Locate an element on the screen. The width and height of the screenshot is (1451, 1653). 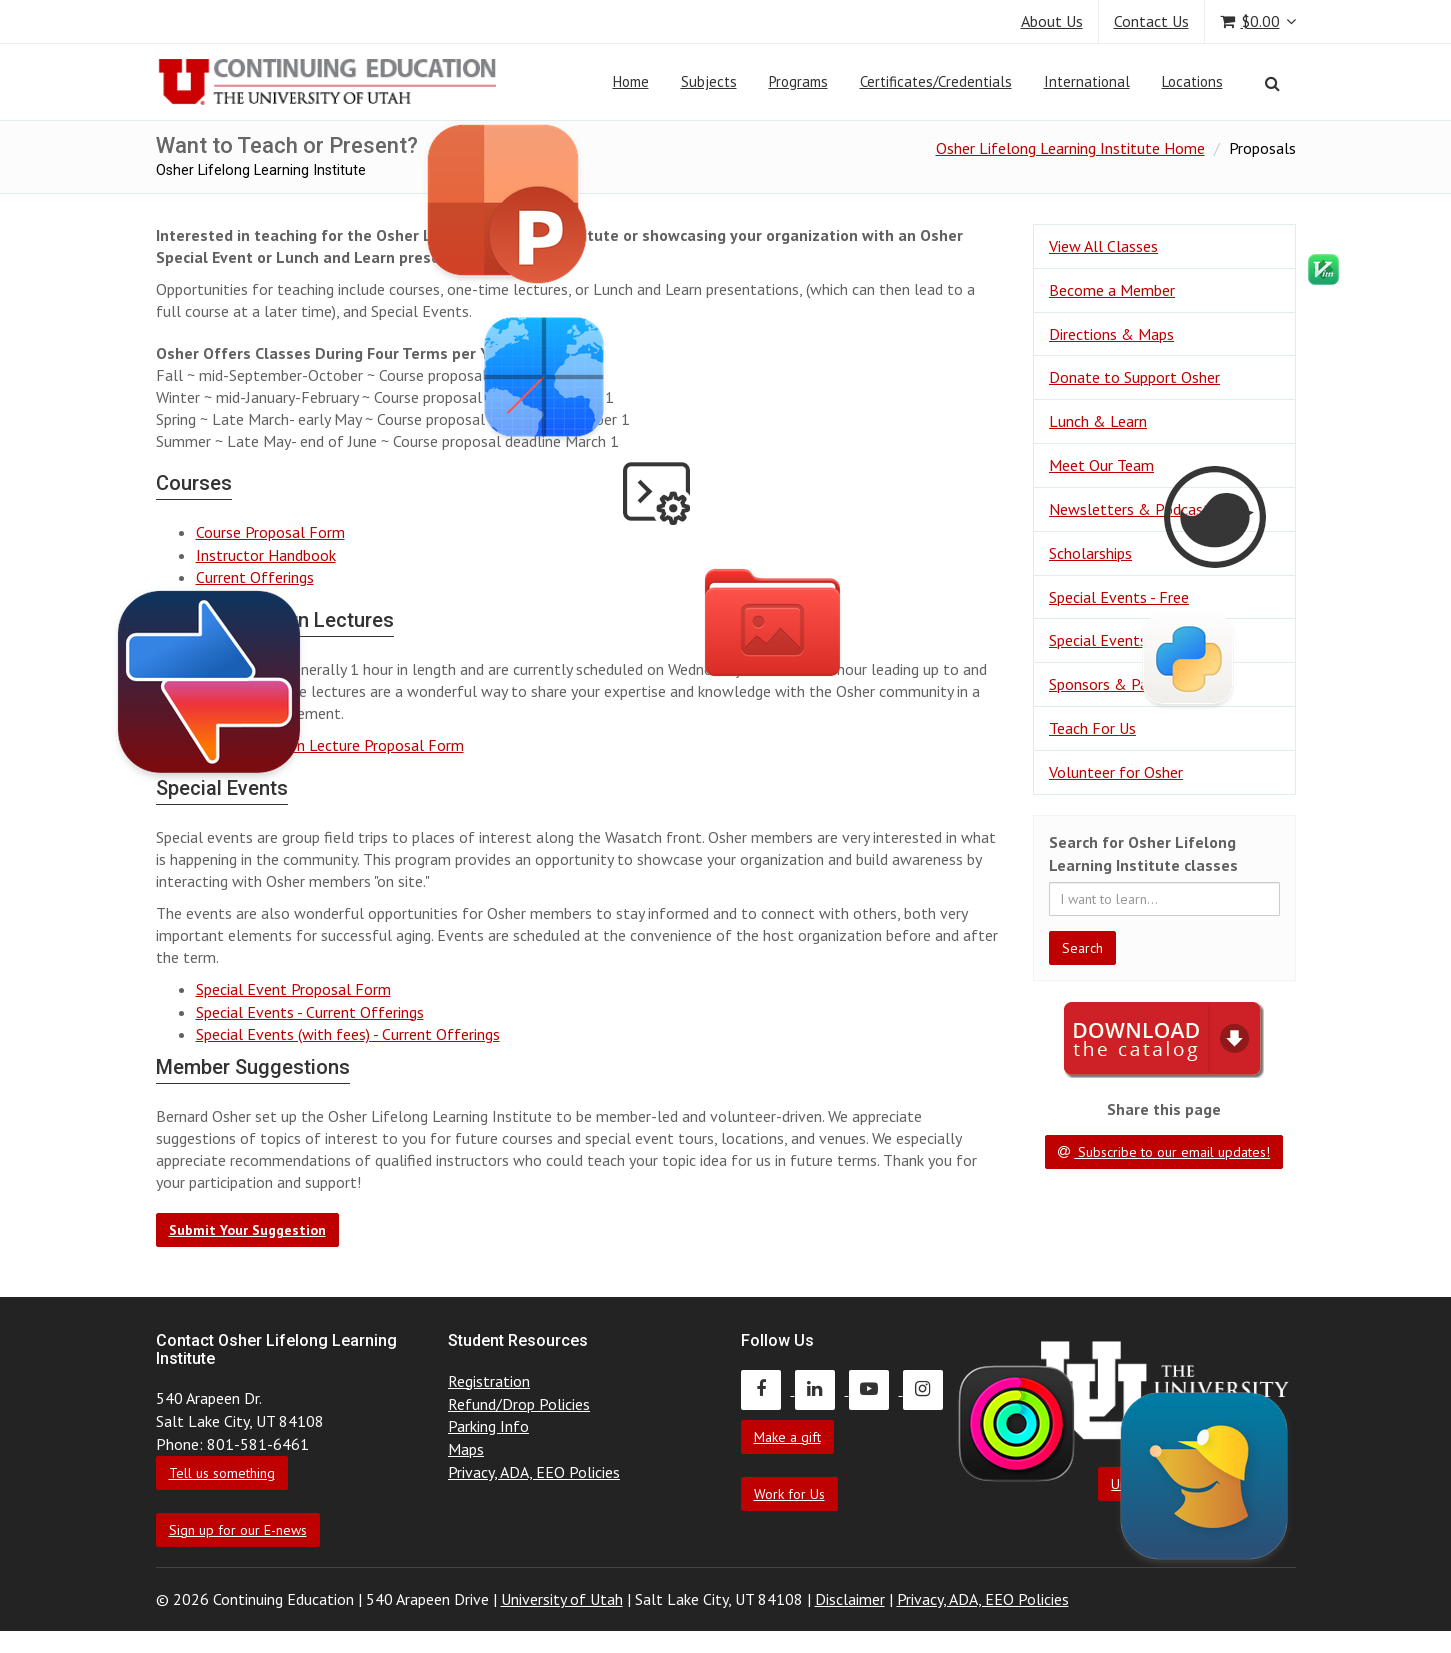
open terminal preferences is located at coordinates (656, 491).